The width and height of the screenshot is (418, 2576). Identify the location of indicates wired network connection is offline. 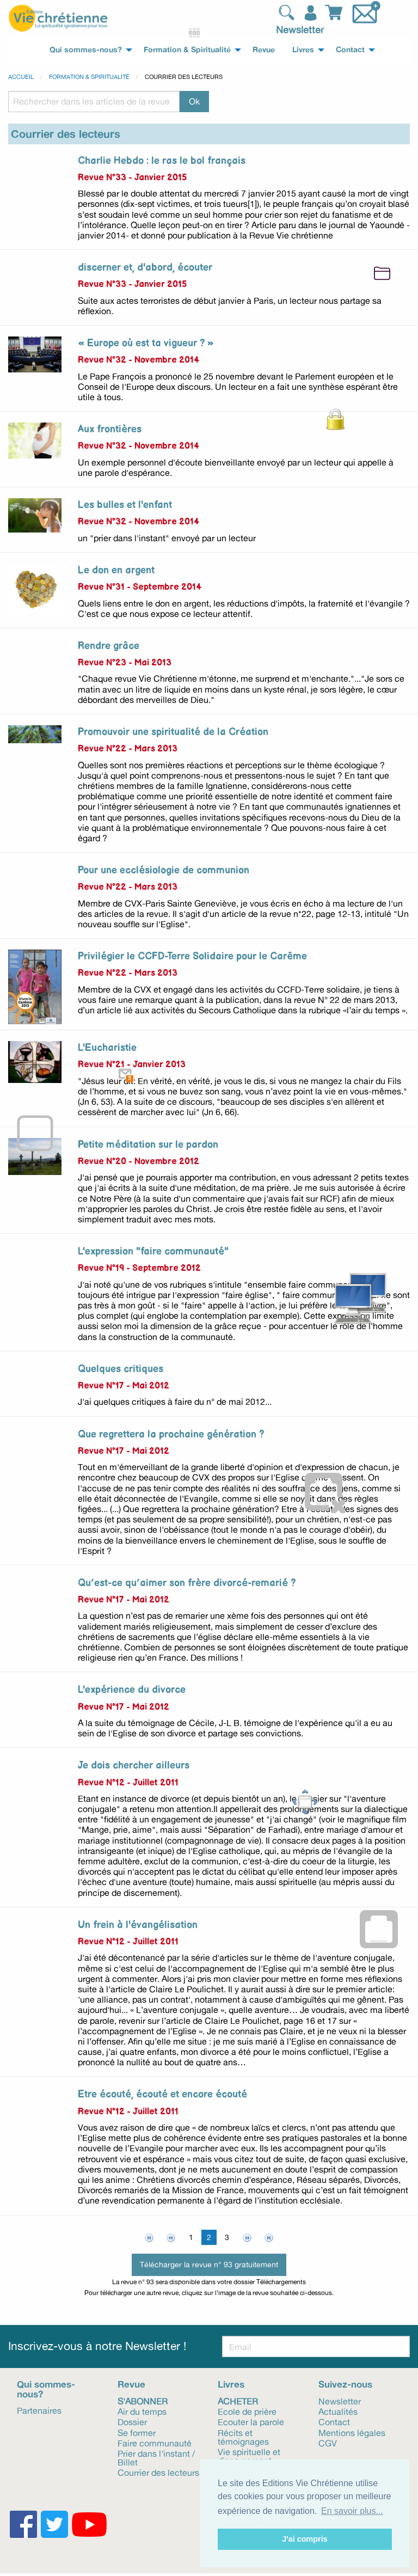
(323, 1491).